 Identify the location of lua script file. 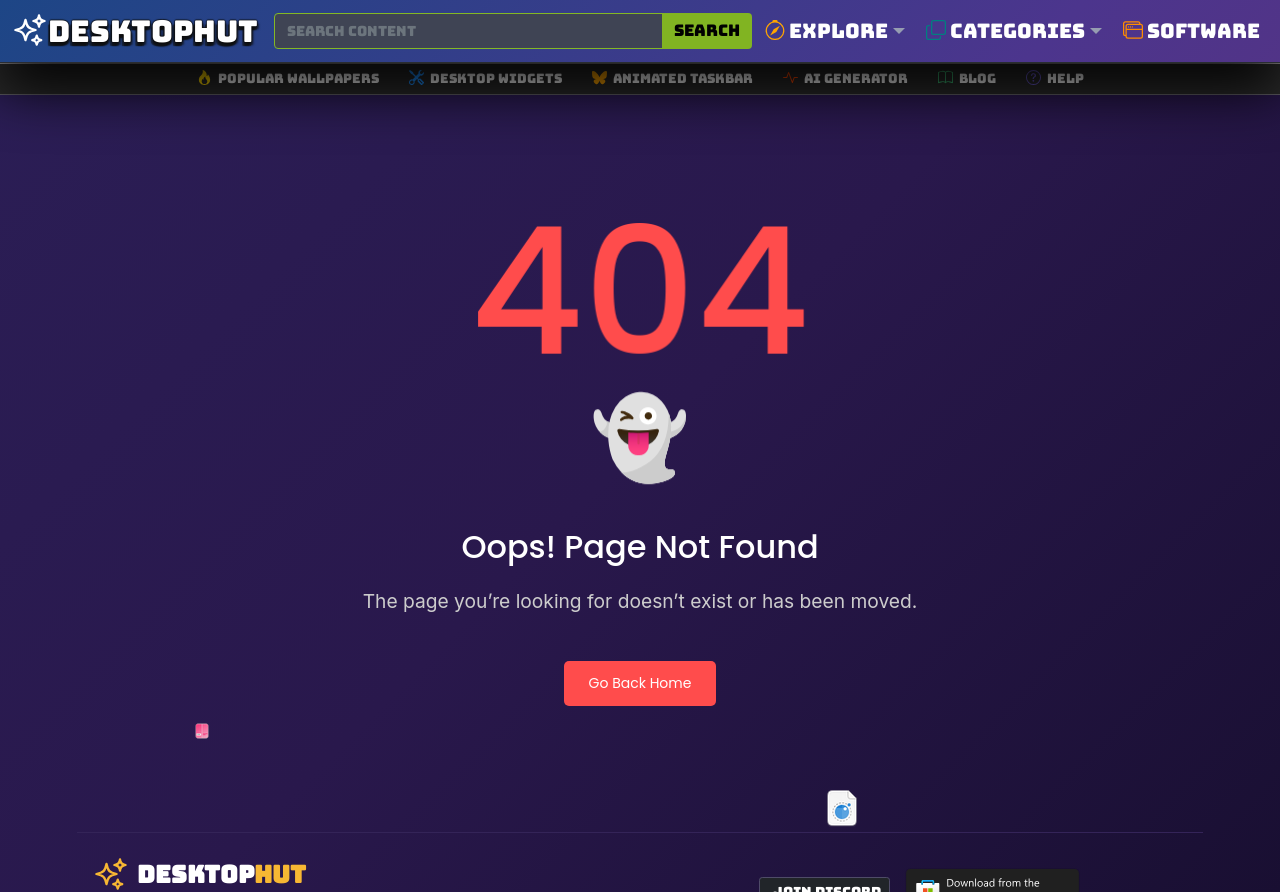
(842, 808).